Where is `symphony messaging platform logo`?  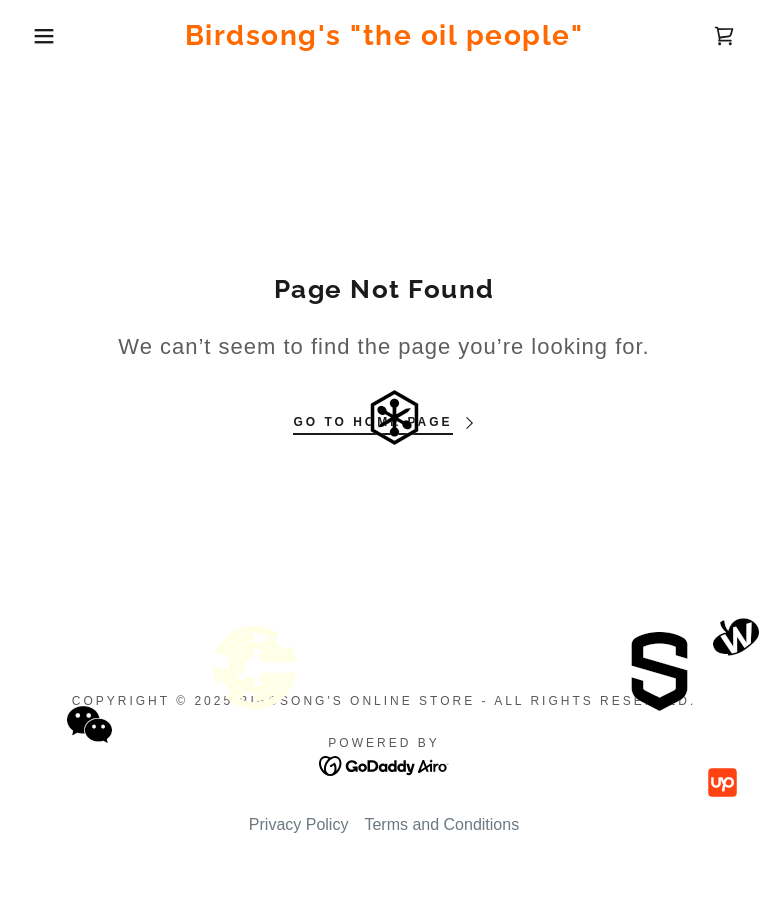 symphony messaging platform logo is located at coordinates (659, 671).